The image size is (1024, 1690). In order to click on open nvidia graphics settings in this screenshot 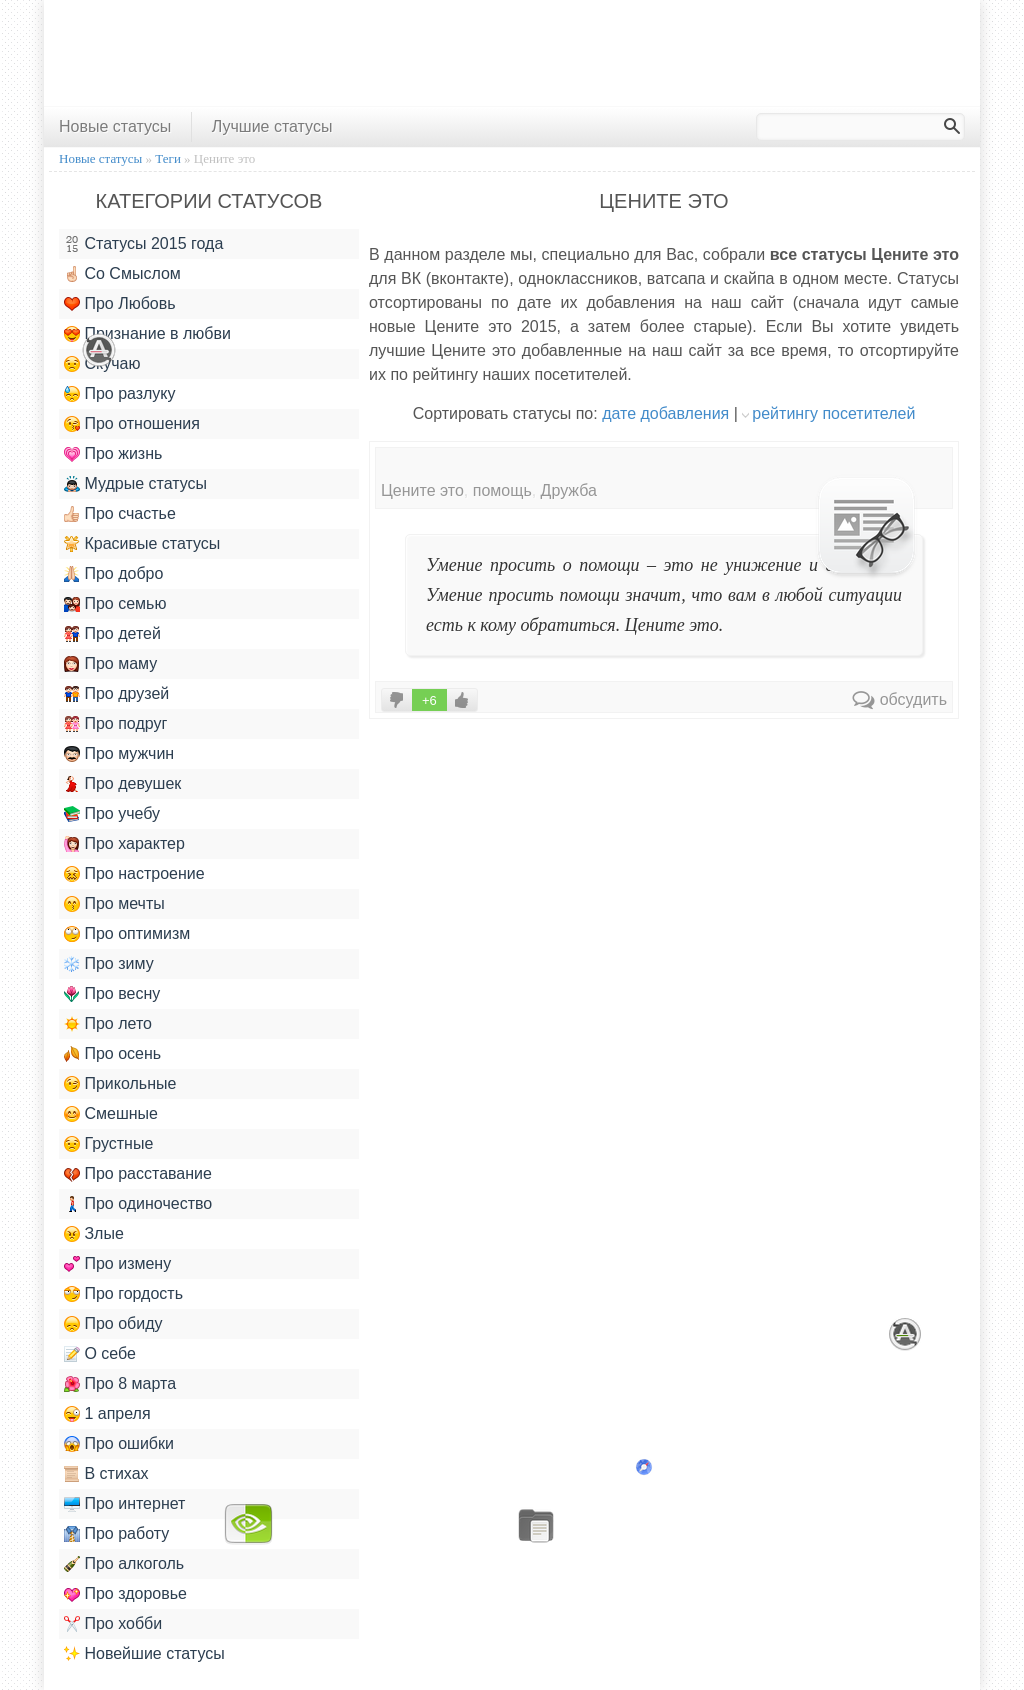, I will do `click(248, 1523)`.